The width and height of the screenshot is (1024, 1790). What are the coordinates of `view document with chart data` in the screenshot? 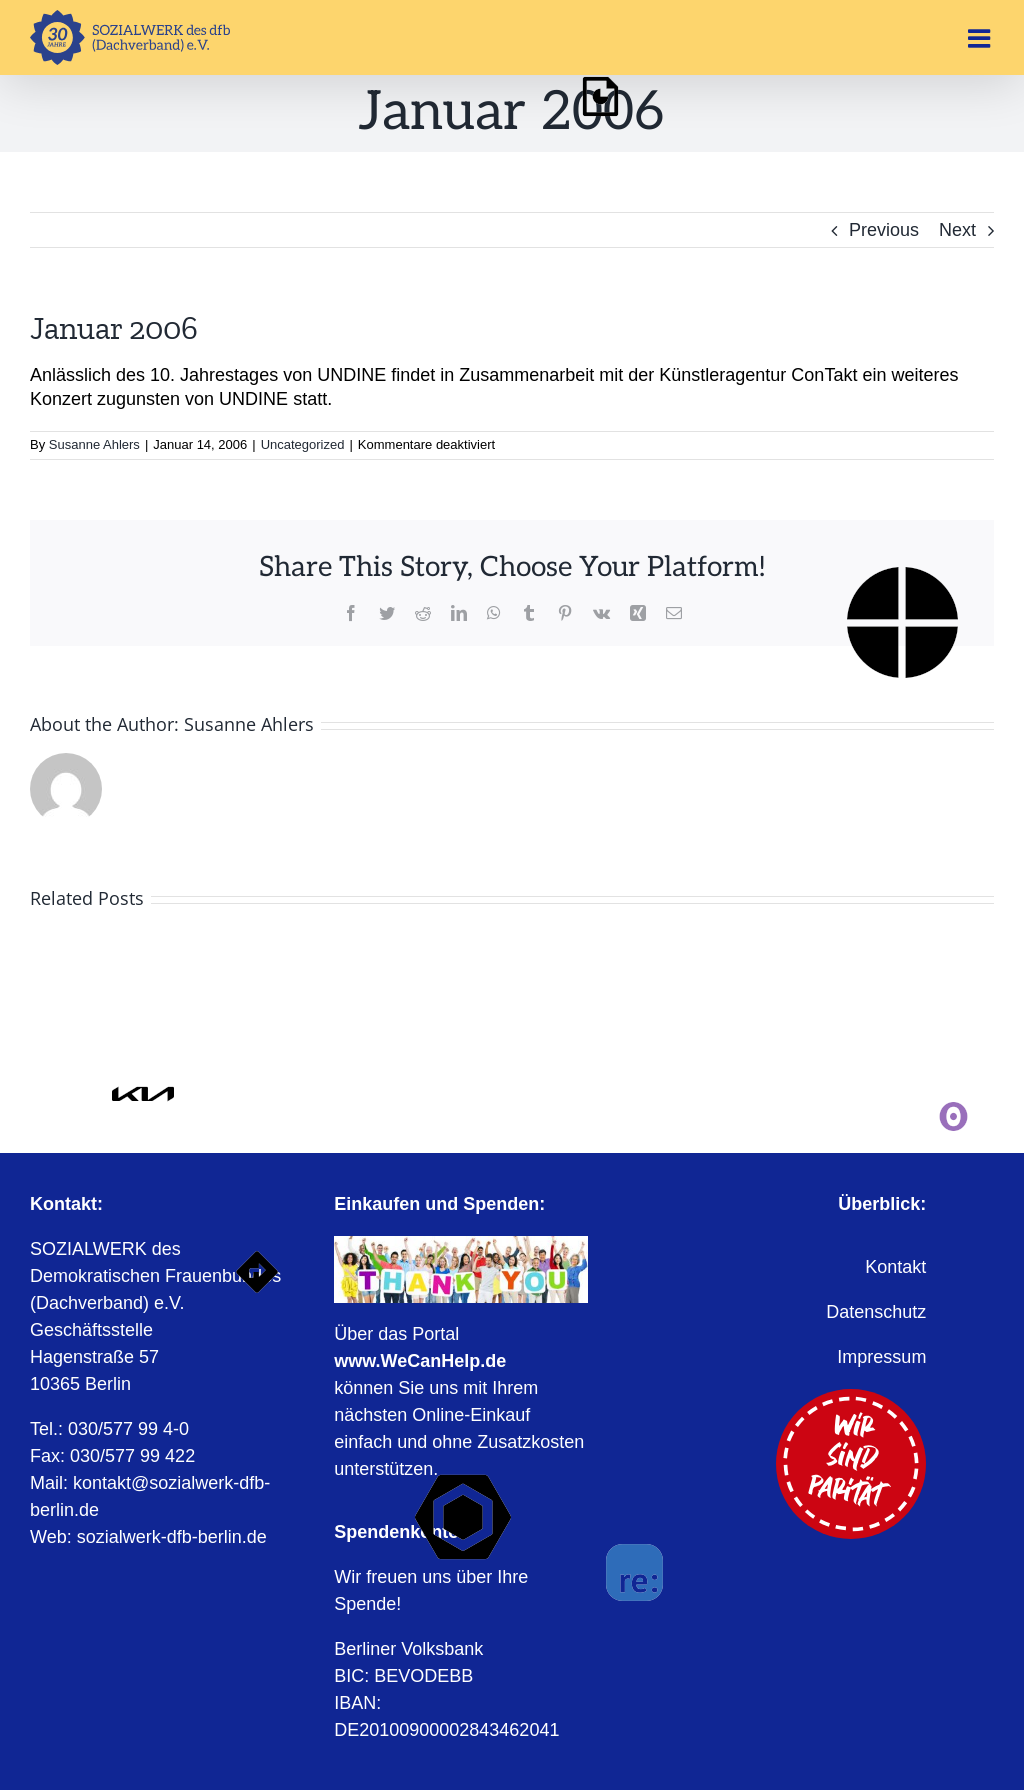 It's located at (600, 96).